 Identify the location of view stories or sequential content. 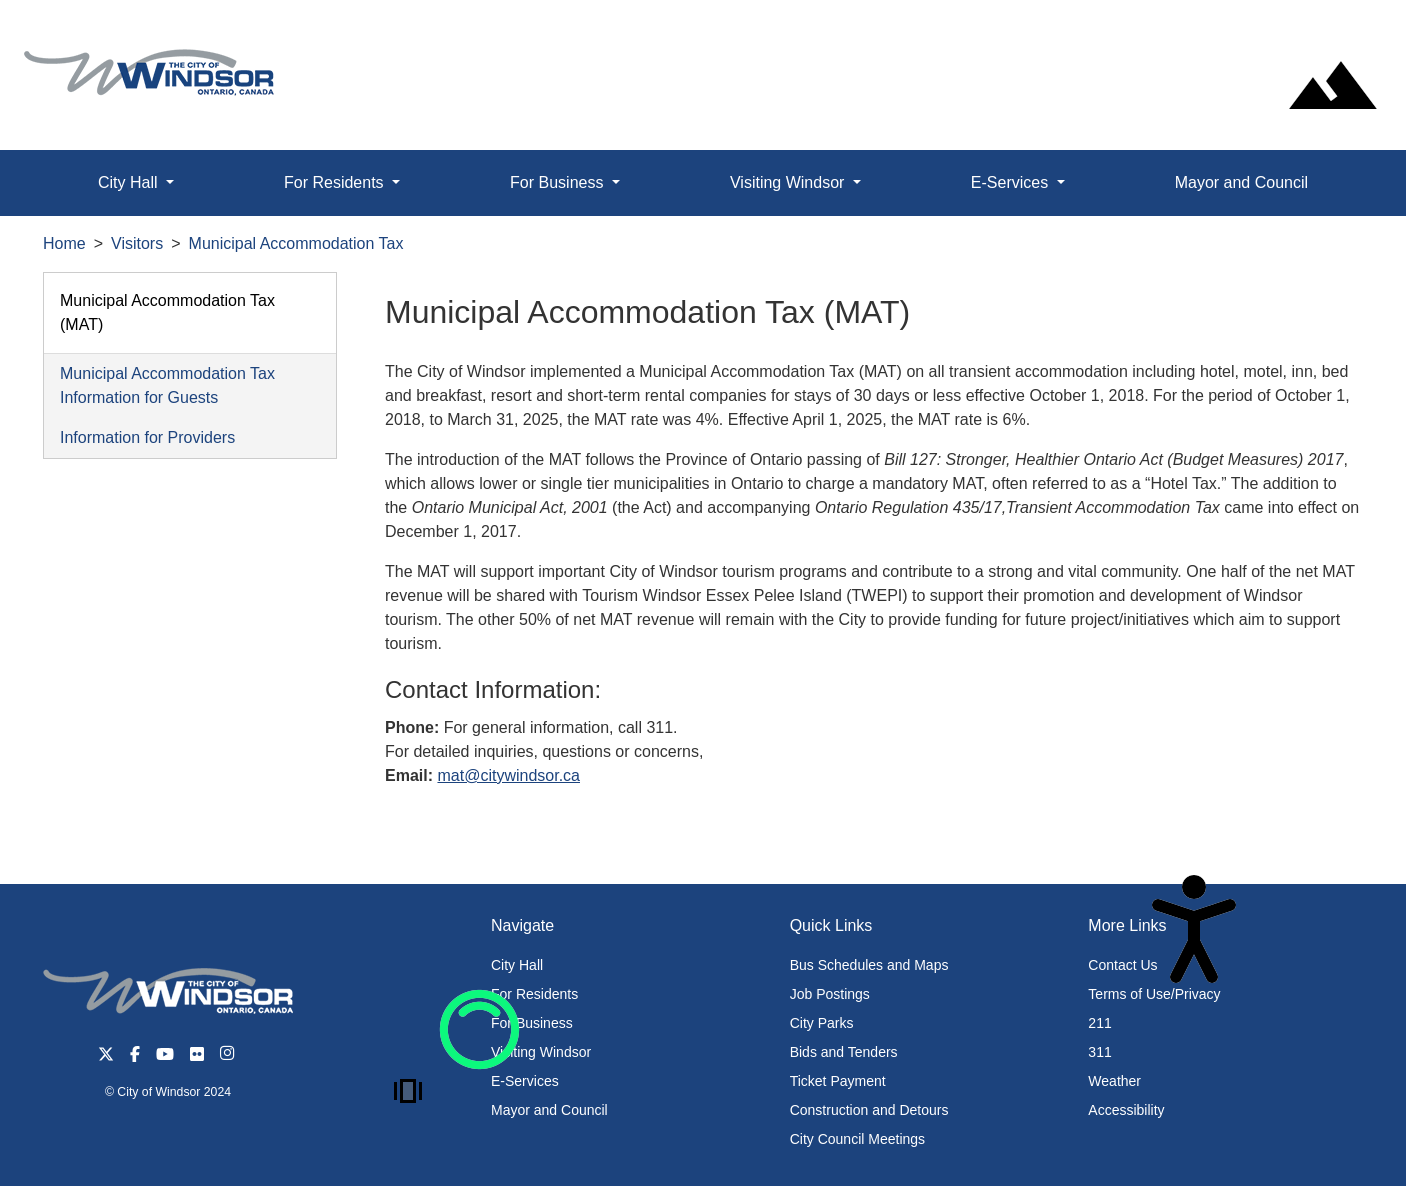
(408, 1092).